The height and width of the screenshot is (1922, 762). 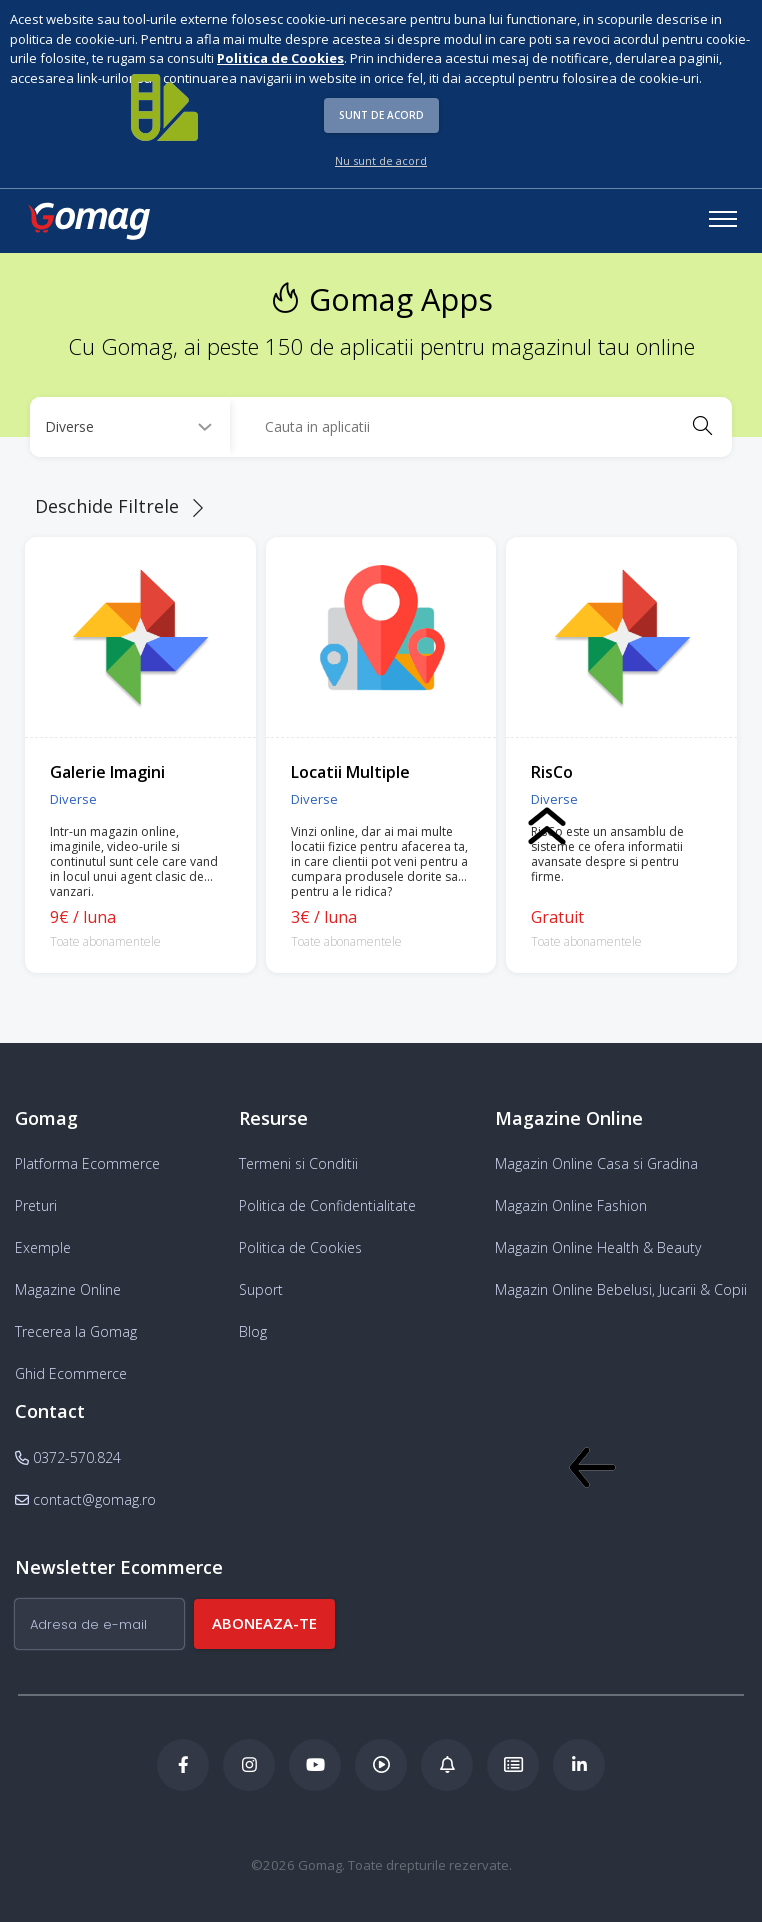 I want to click on scroll to top of page, so click(x=547, y=826).